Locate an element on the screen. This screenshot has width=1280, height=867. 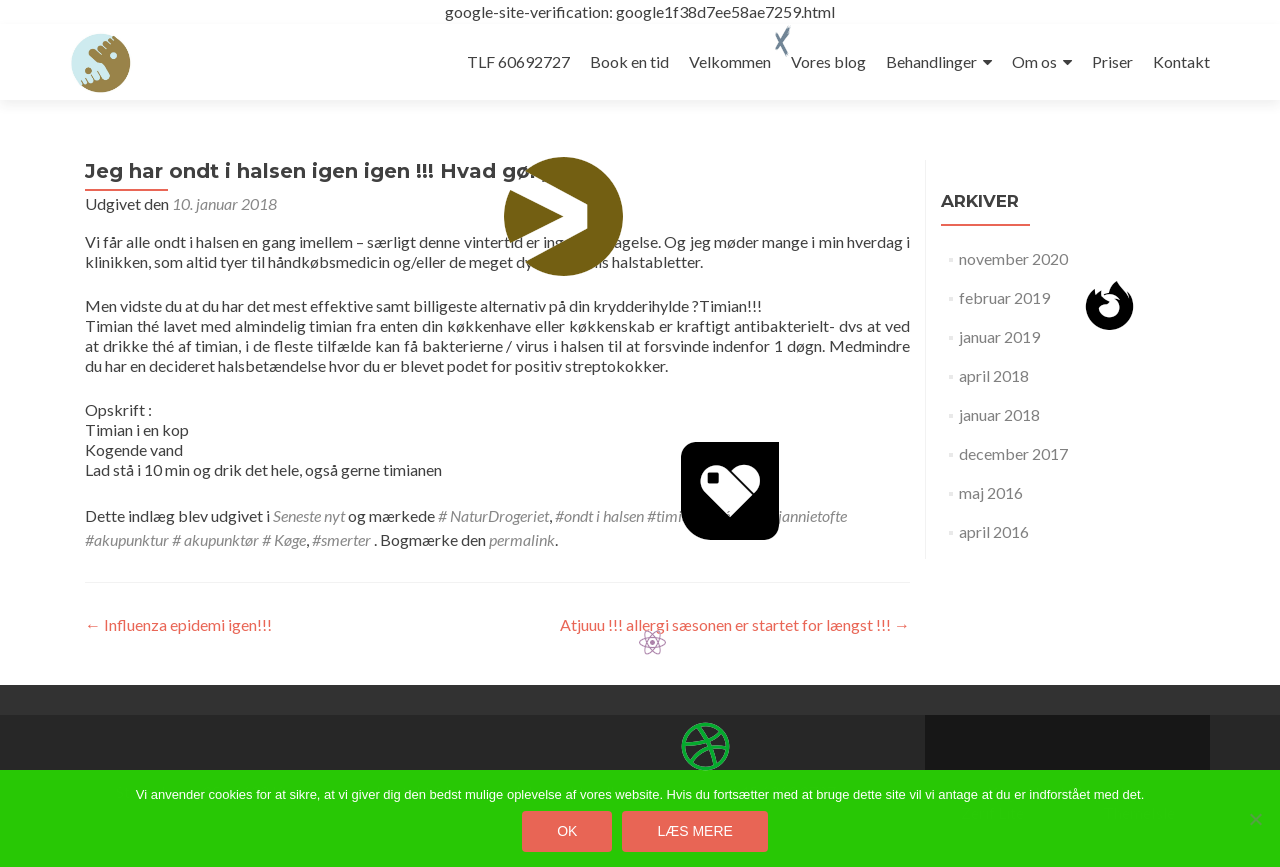
open the Viaplay streaming app is located at coordinates (563, 216).